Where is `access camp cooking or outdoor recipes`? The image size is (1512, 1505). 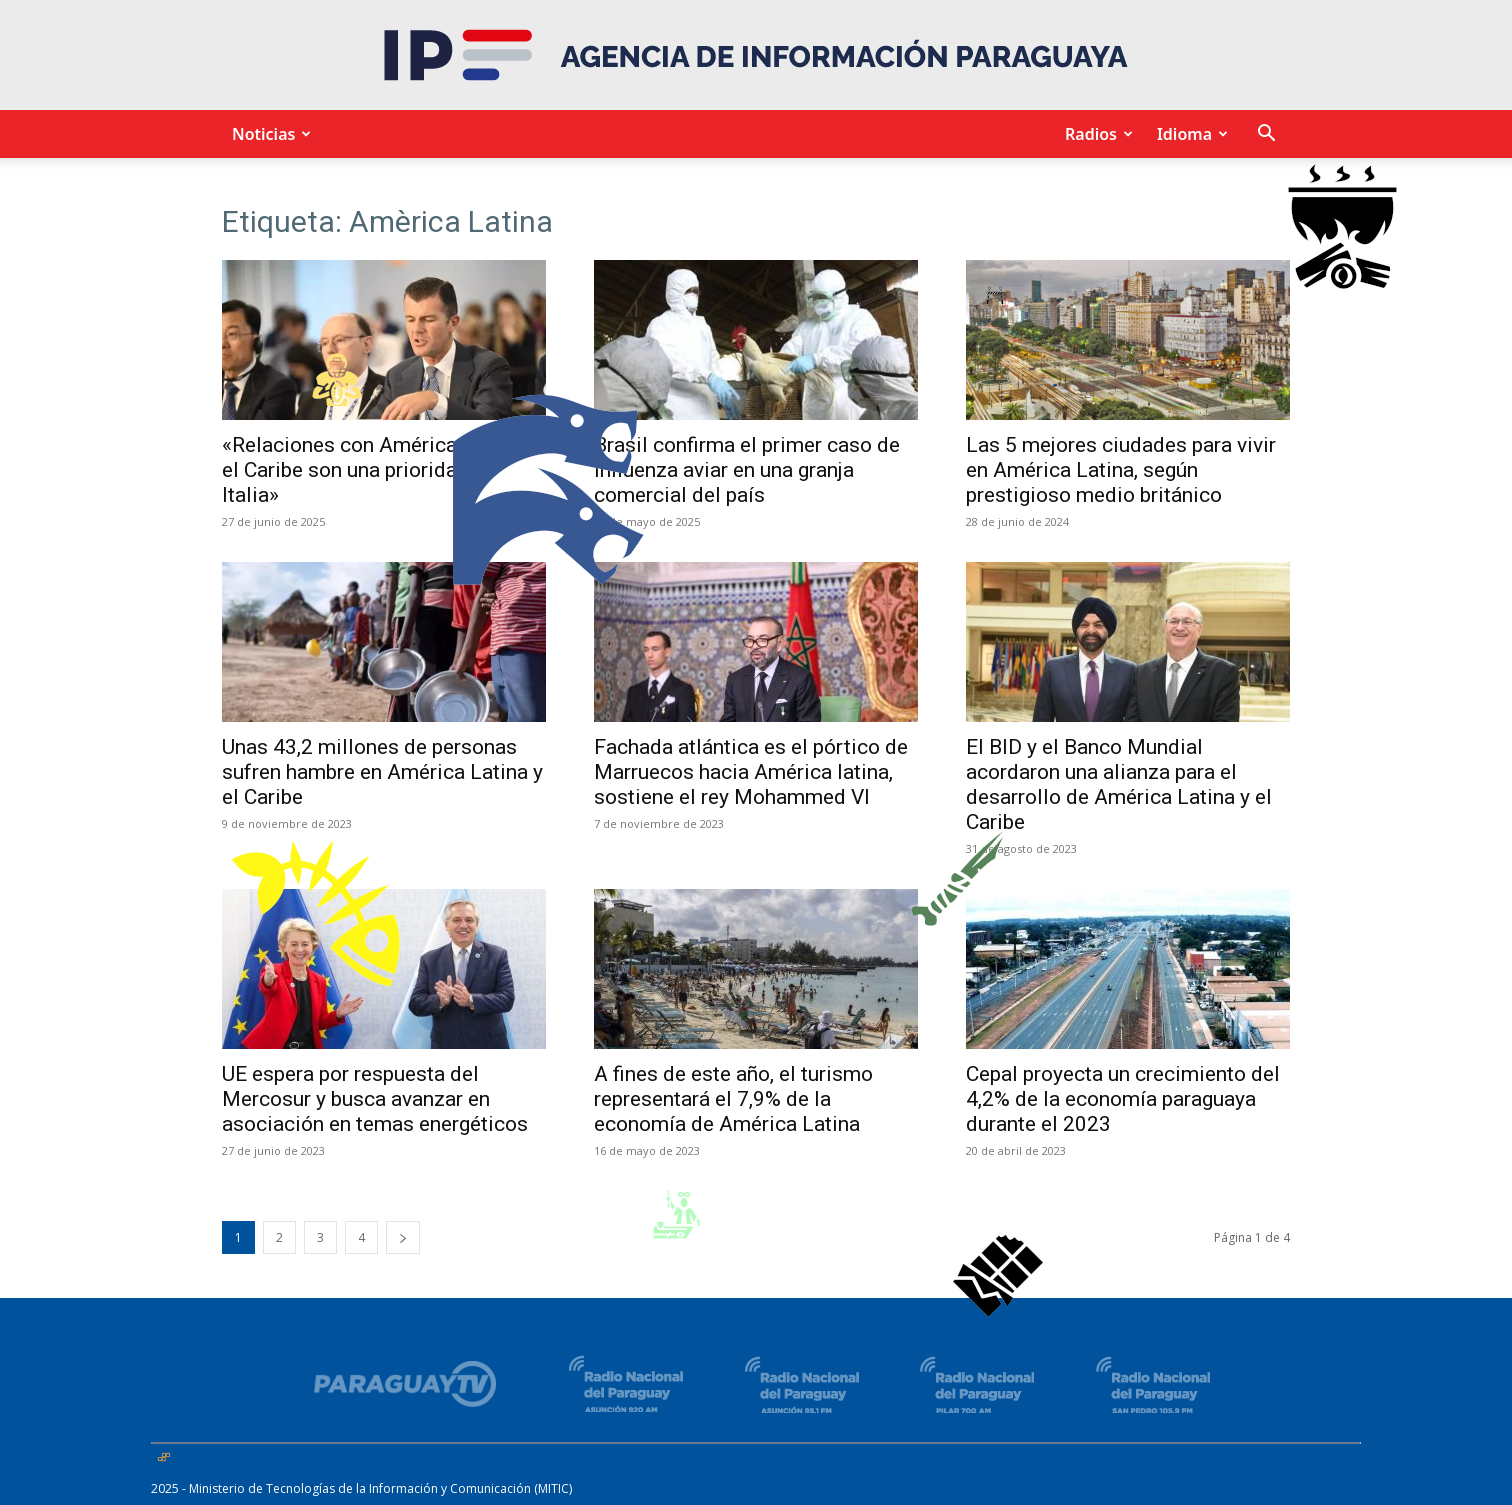
access camp cooking or outdoor recipes is located at coordinates (1342, 226).